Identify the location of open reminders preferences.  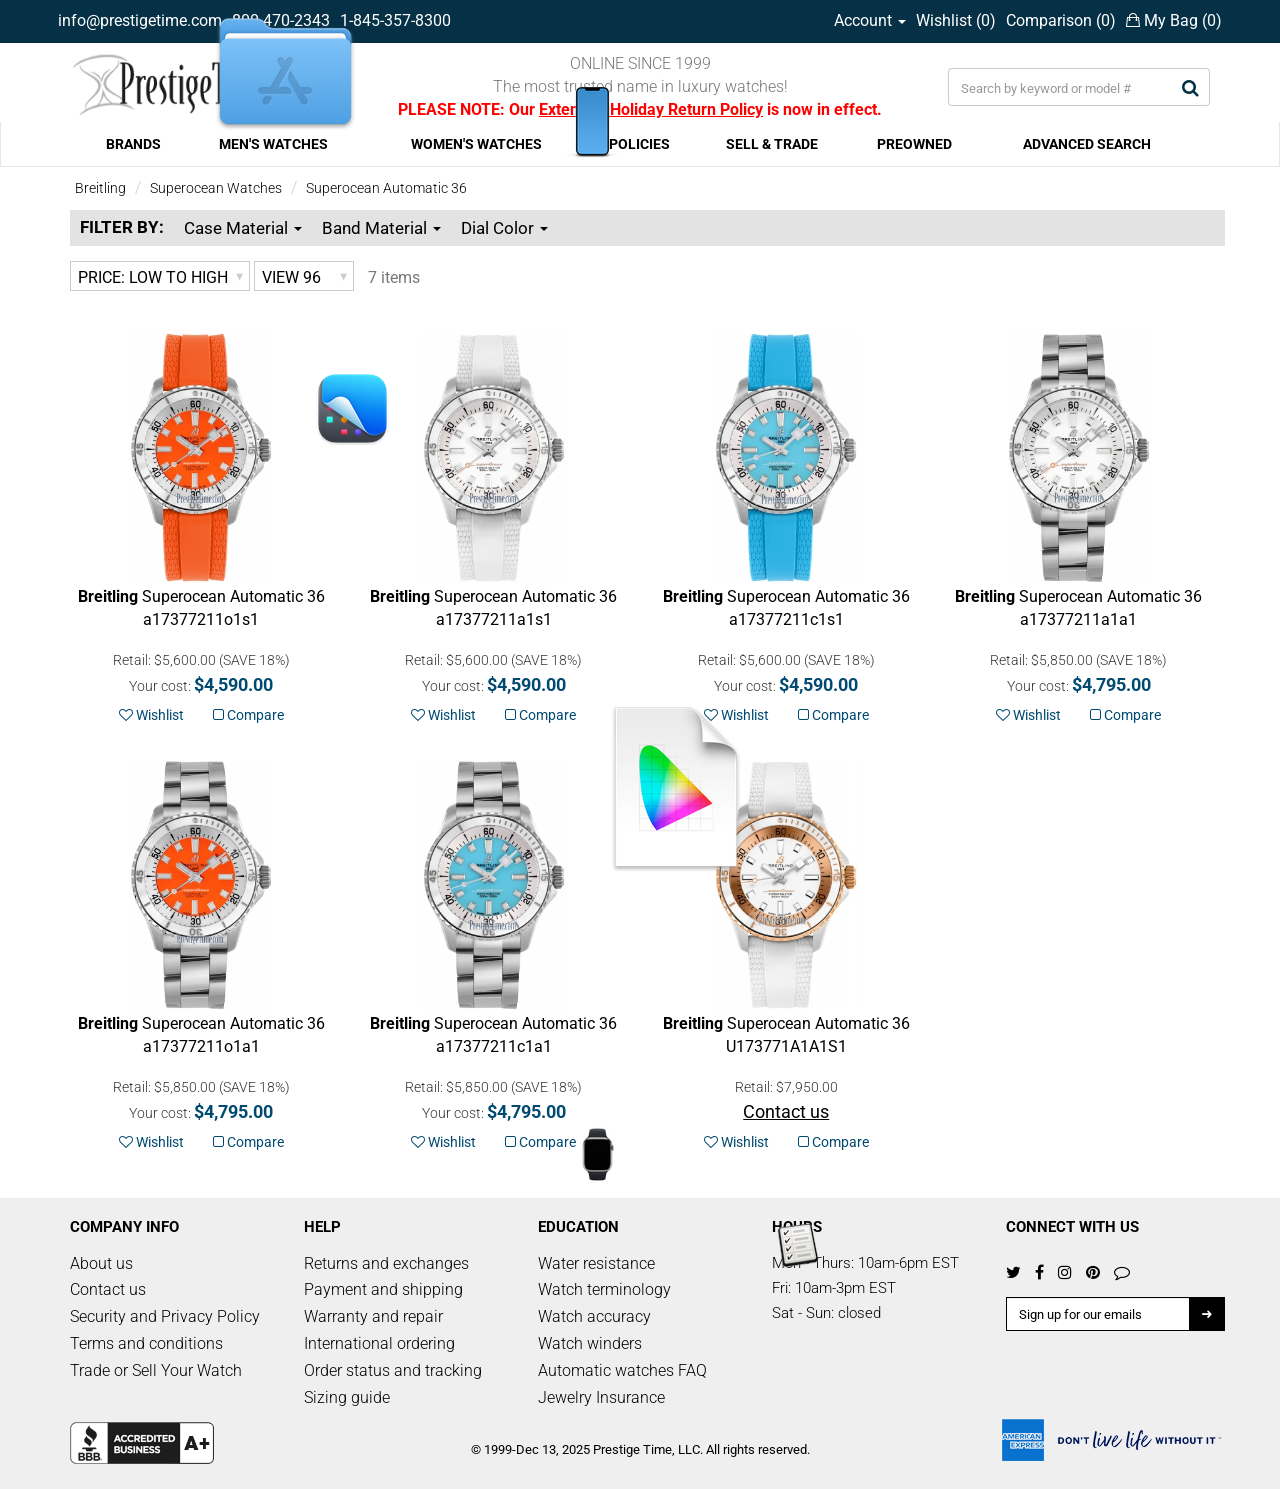
(798, 1245).